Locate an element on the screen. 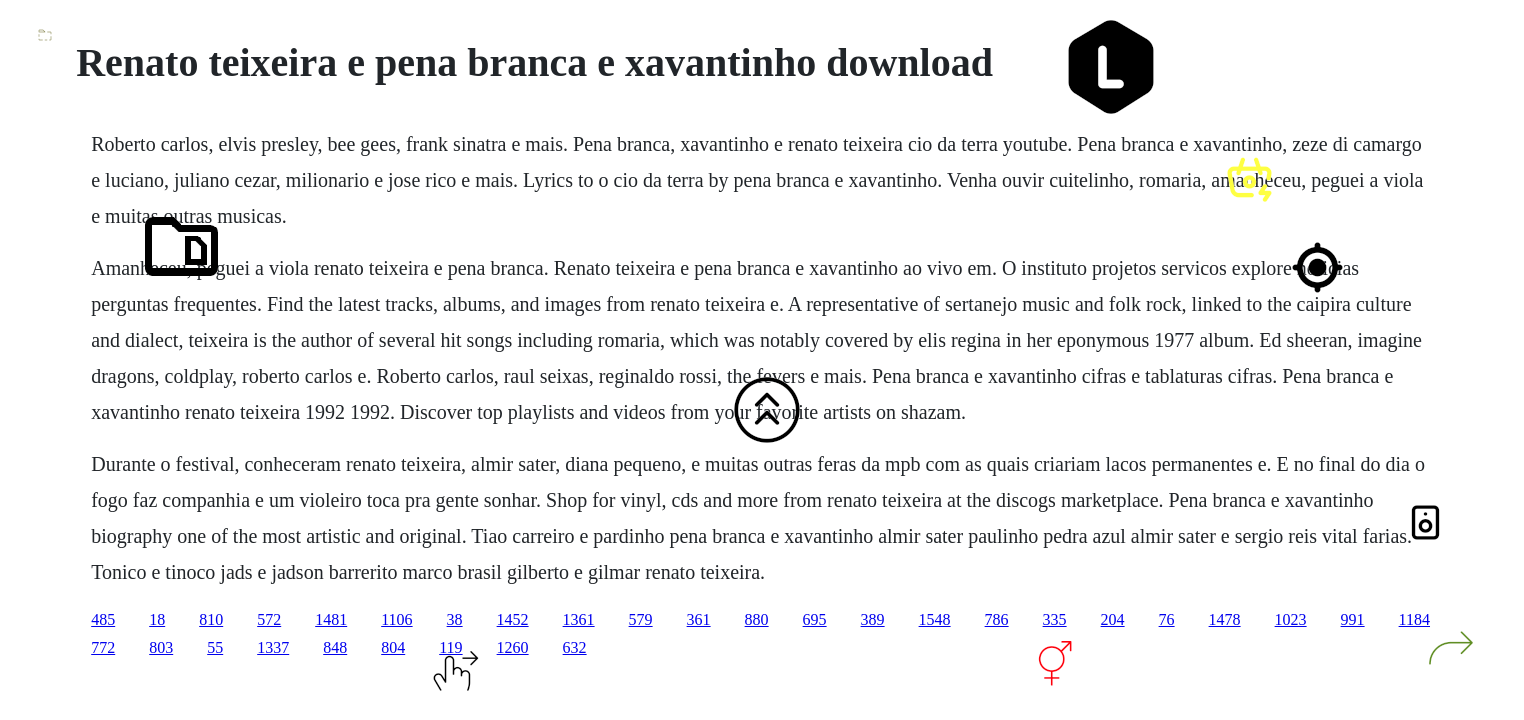 This screenshot has height=720, width=1524. access saved code snippets is located at coordinates (181, 246).